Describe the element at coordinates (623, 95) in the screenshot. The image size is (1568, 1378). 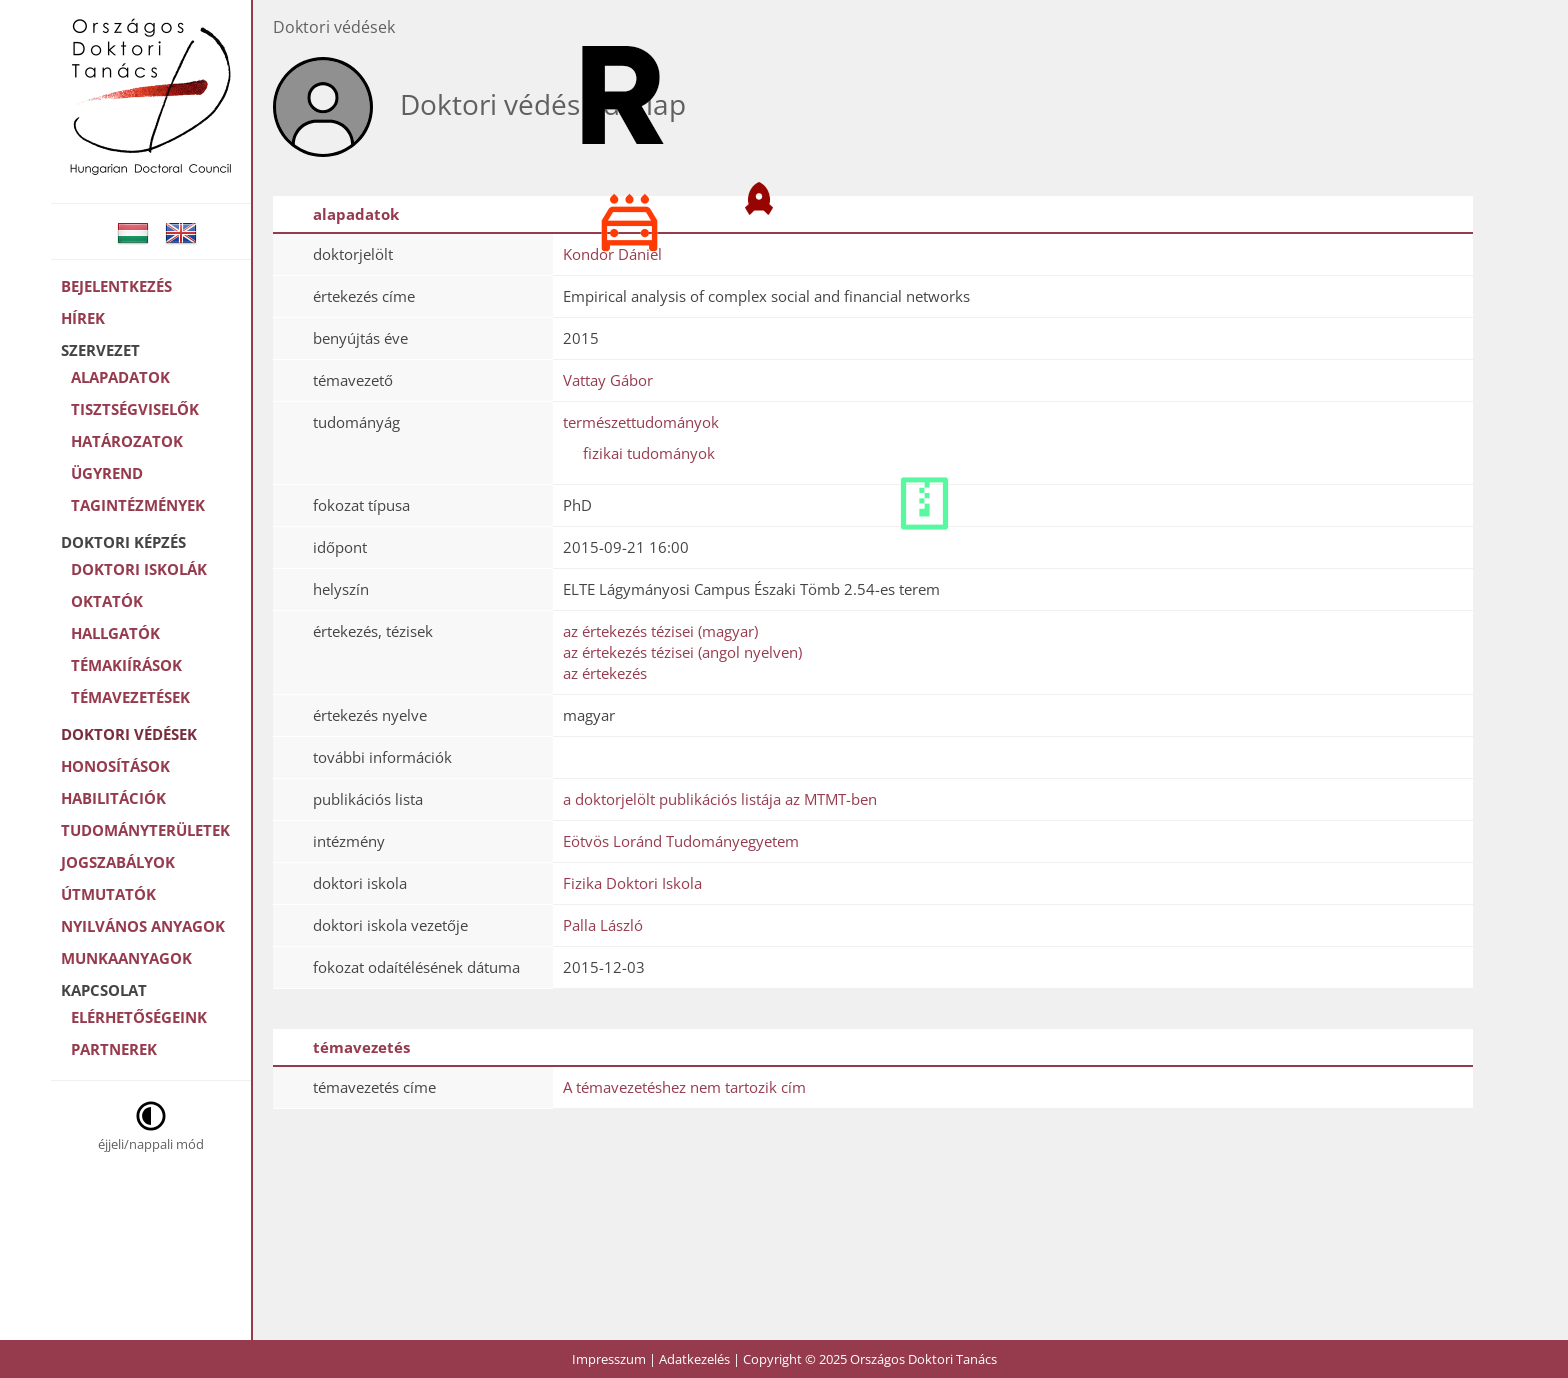
I see `resend email service logo` at that location.